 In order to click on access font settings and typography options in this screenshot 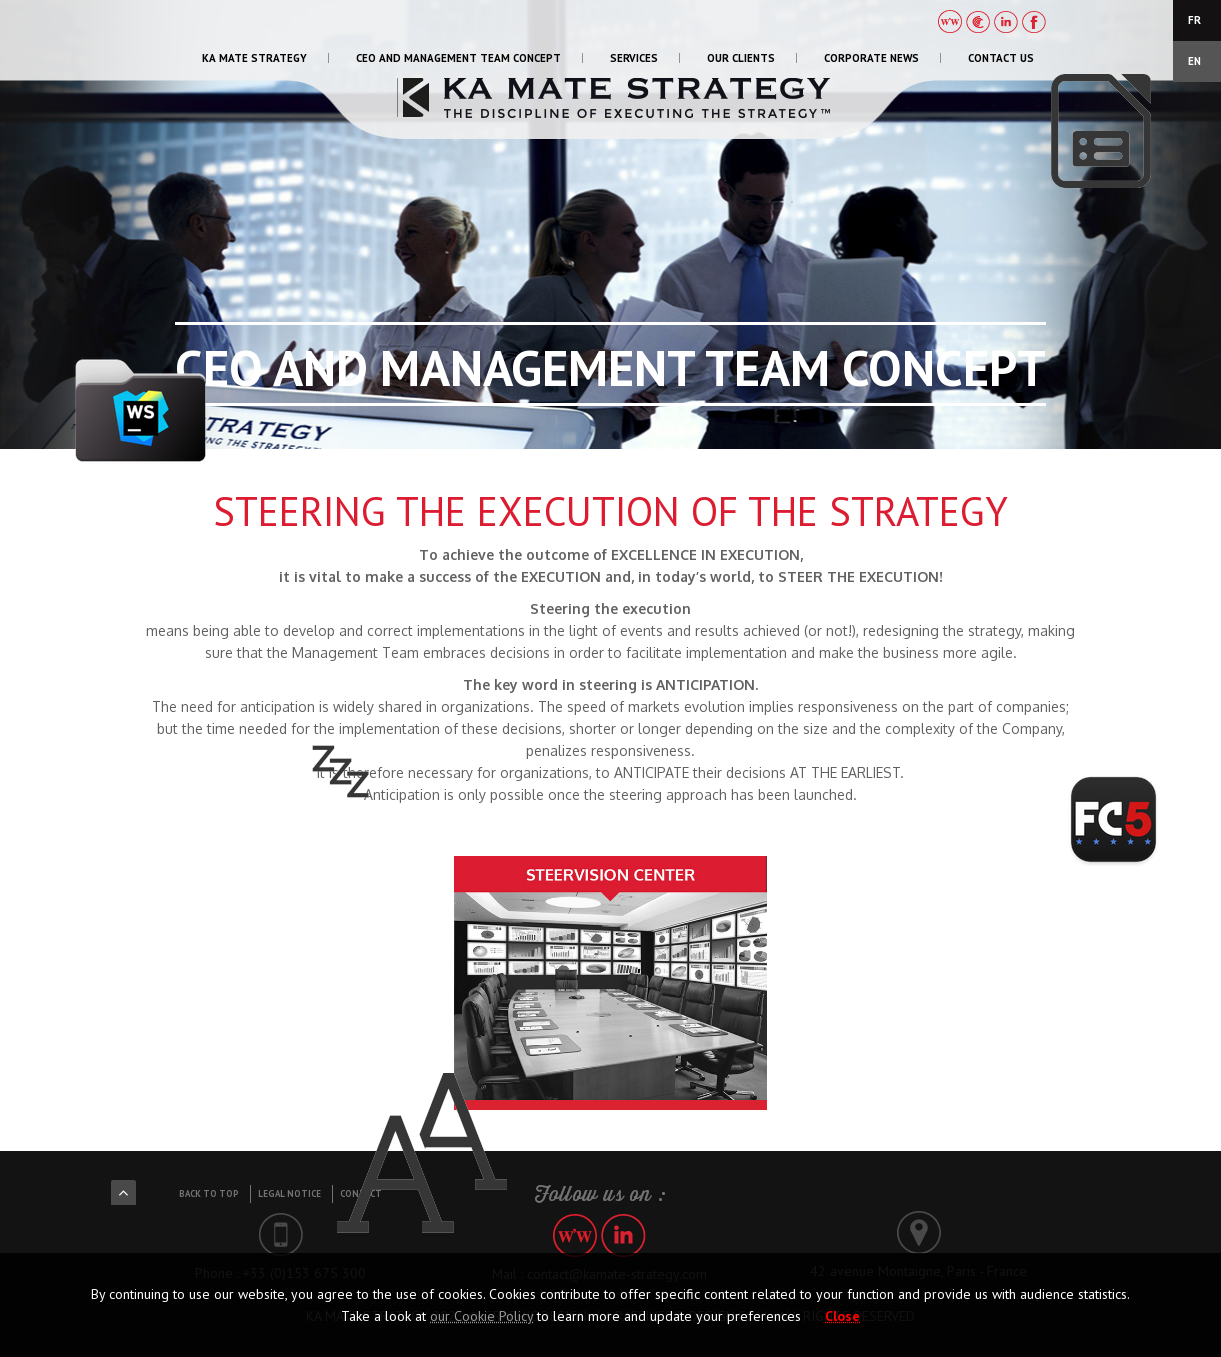, I will do `click(422, 1158)`.